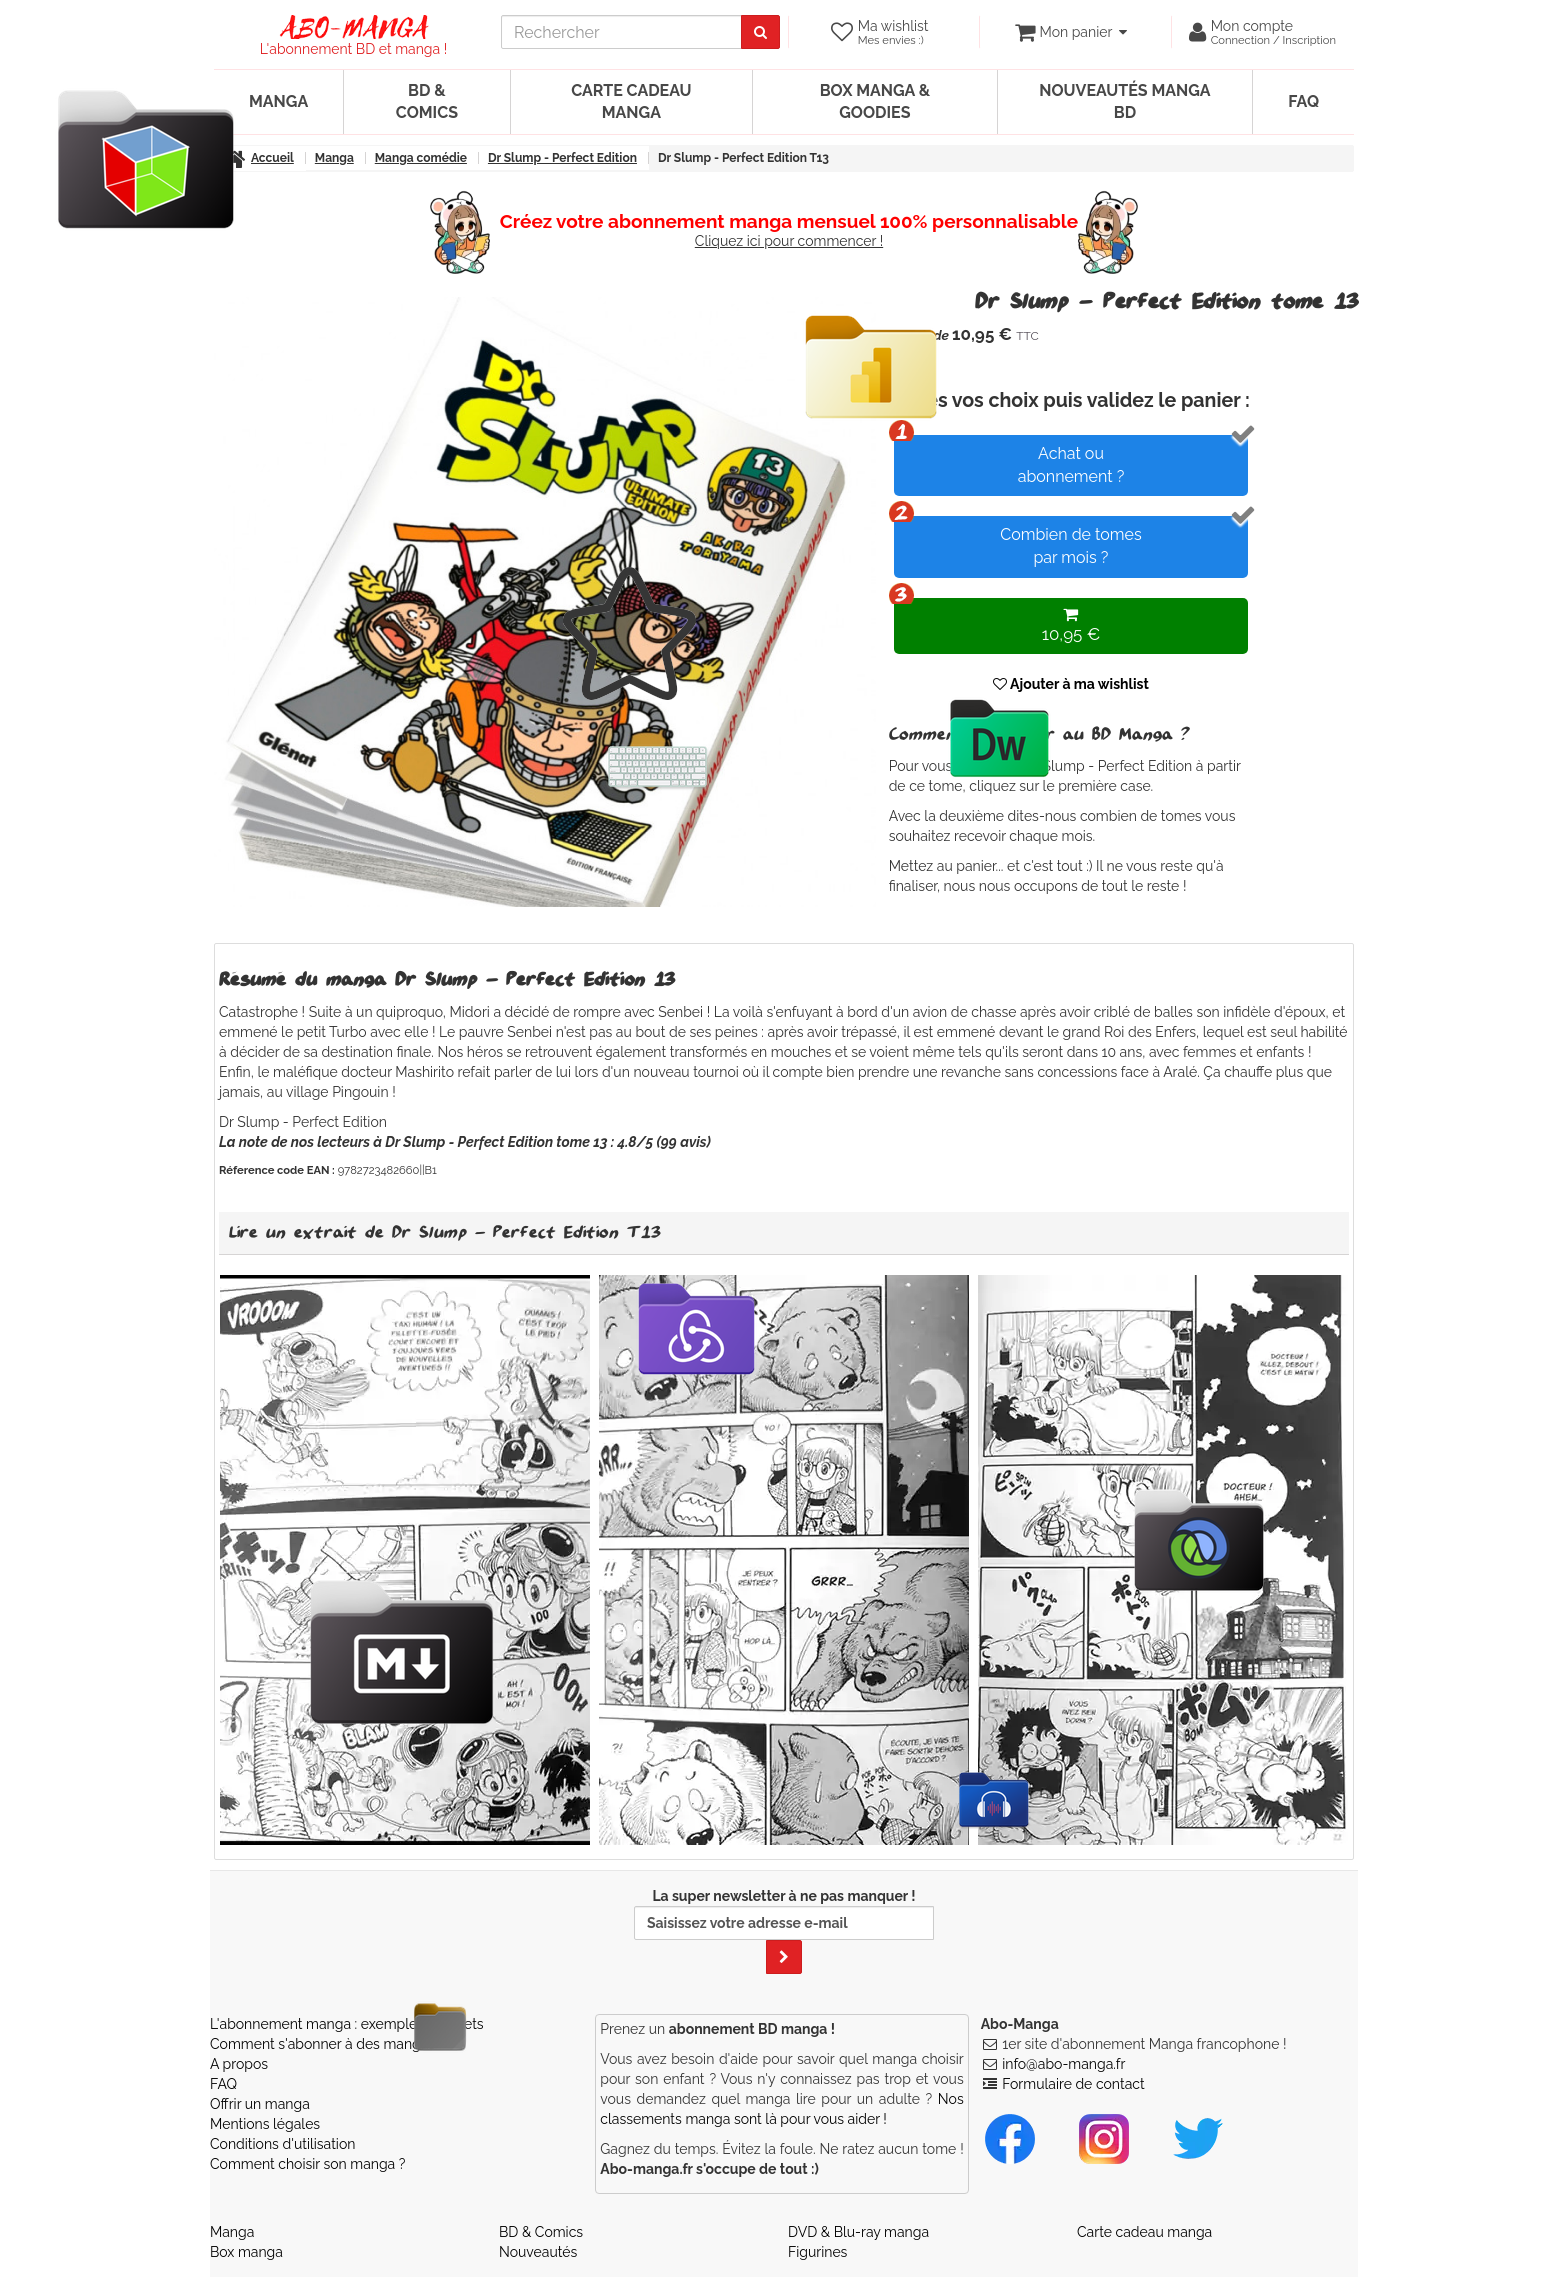  I want to click on access your favorites, so click(629, 633).